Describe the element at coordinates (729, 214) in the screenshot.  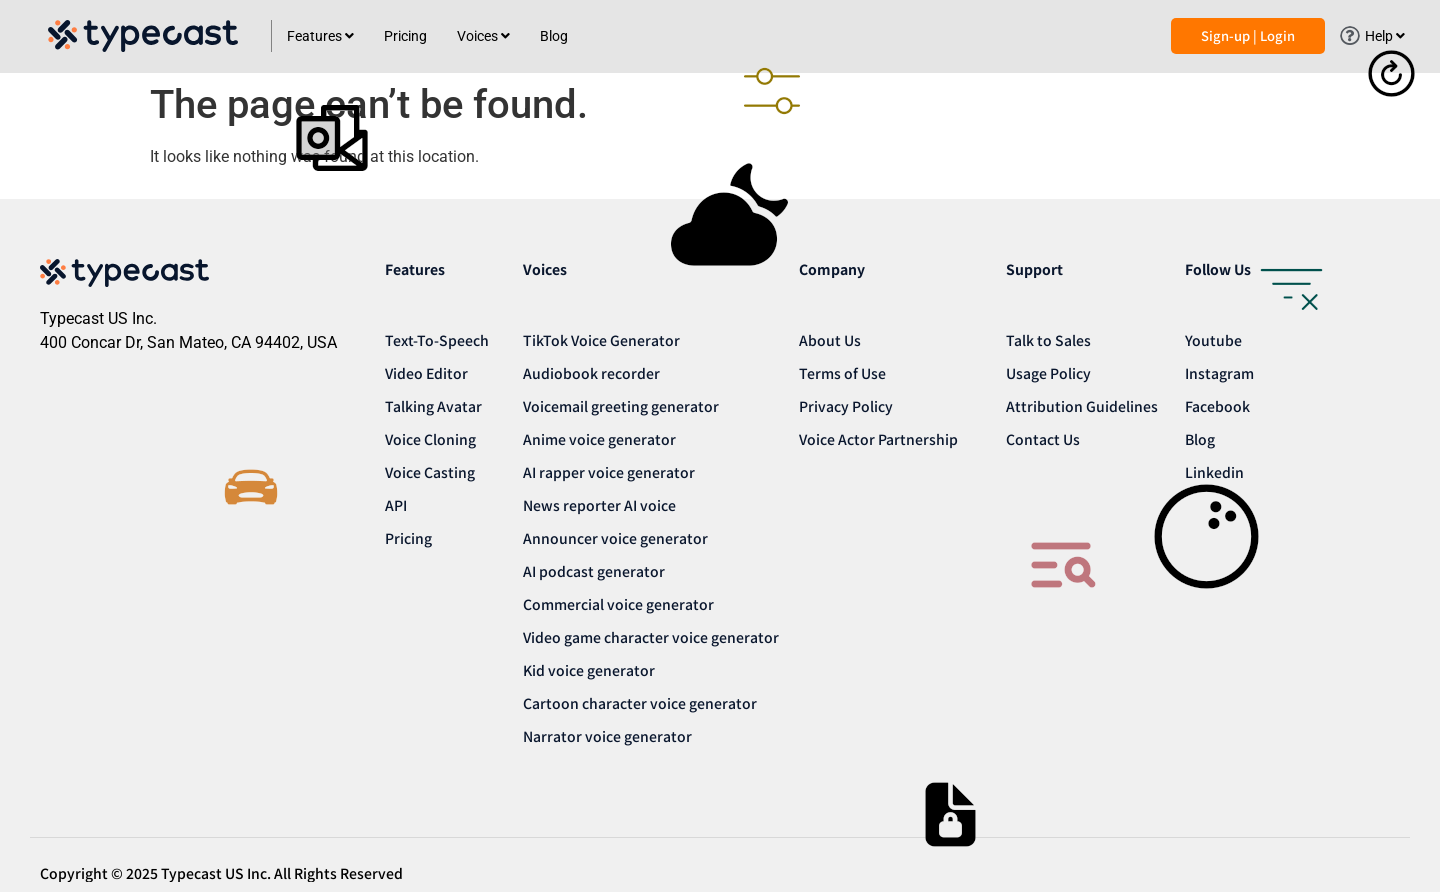
I see `indicates nighttime cloudy weather conditions` at that location.